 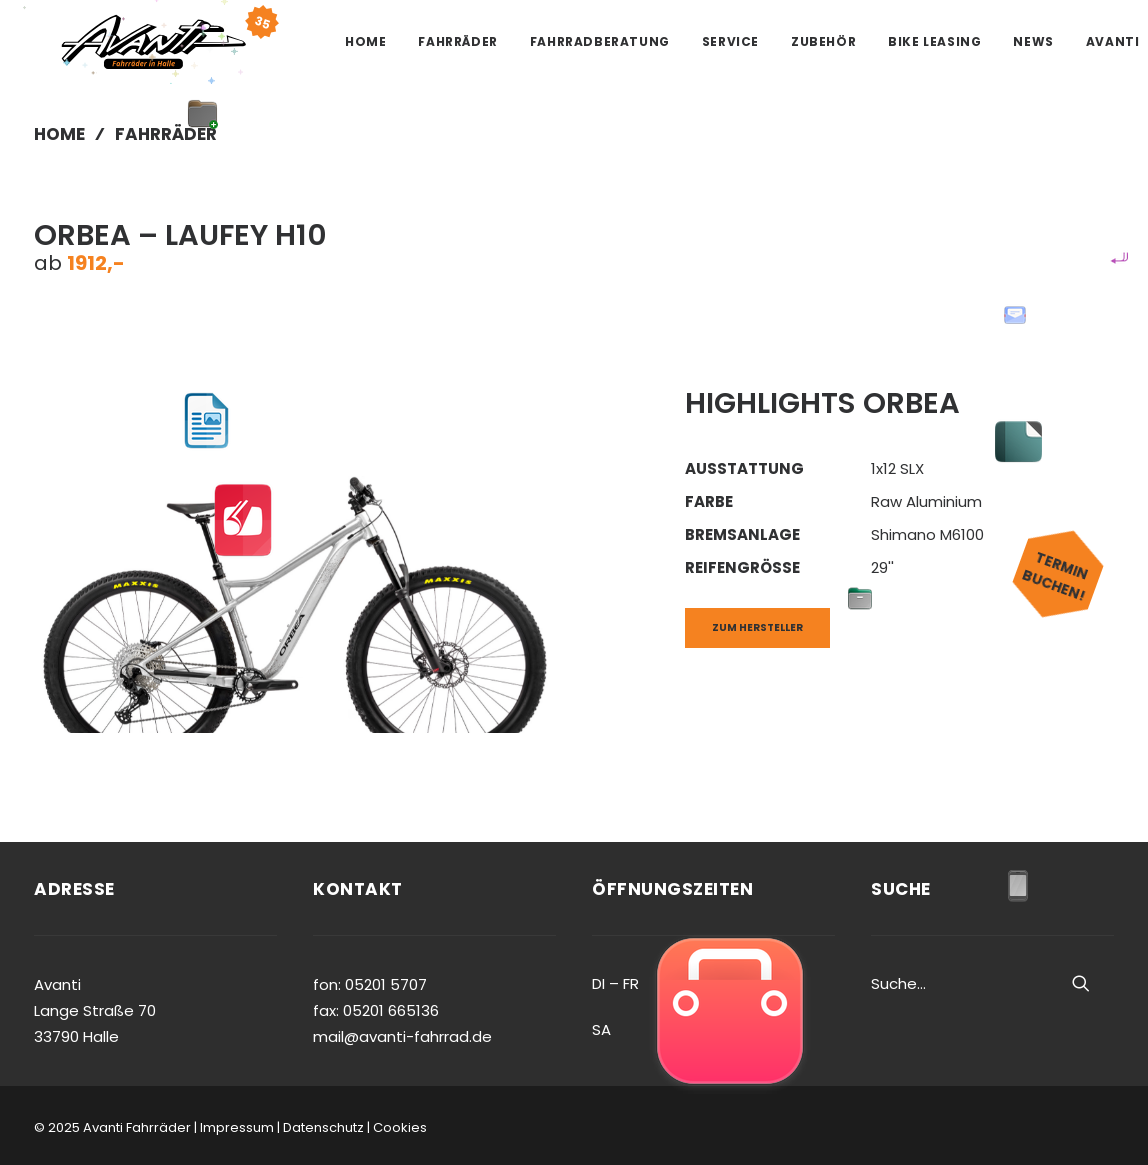 What do you see at coordinates (1119, 257) in the screenshot?
I see `reply to all recipients of an email` at bounding box center [1119, 257].